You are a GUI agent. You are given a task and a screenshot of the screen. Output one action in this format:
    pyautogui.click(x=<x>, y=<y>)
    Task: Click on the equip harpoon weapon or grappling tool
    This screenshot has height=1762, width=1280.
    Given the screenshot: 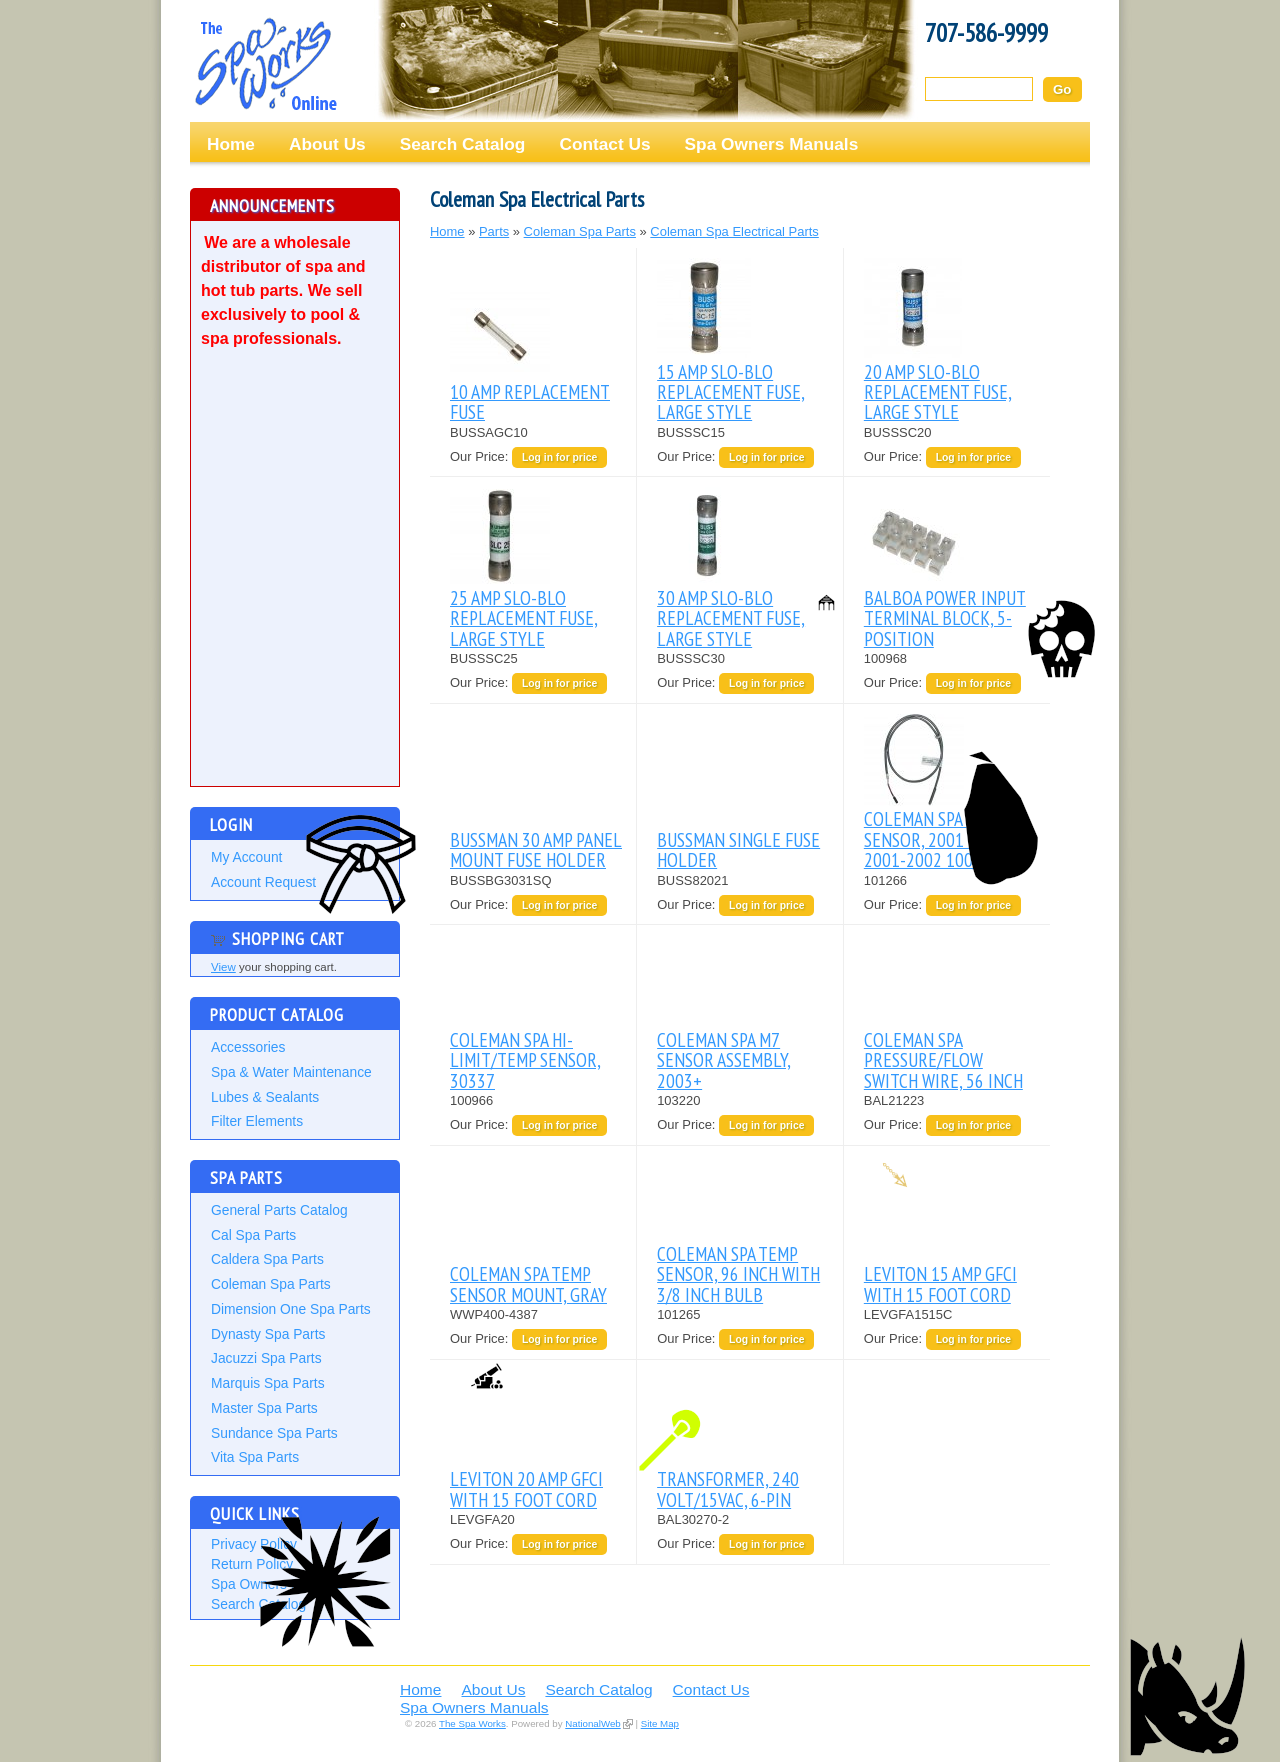 What is the action you would take?
    pyautogui.click(x=895, y=1175)
    